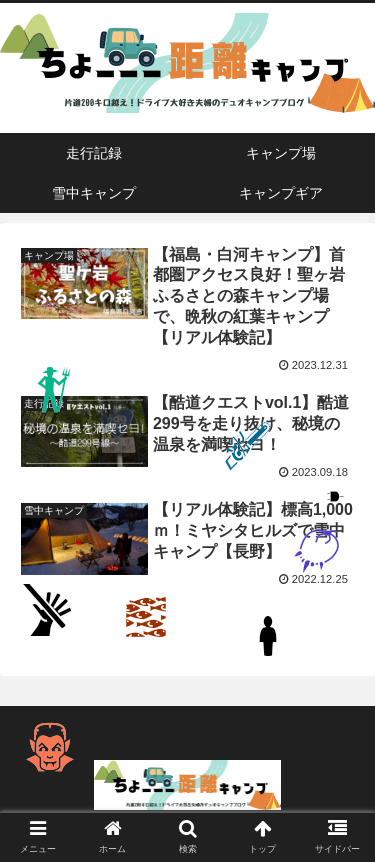 The width and height of the screenshot is (375, 862). Describe the element at coordinates (268, 636) in the screenshot. I see `view your profile` at that location.